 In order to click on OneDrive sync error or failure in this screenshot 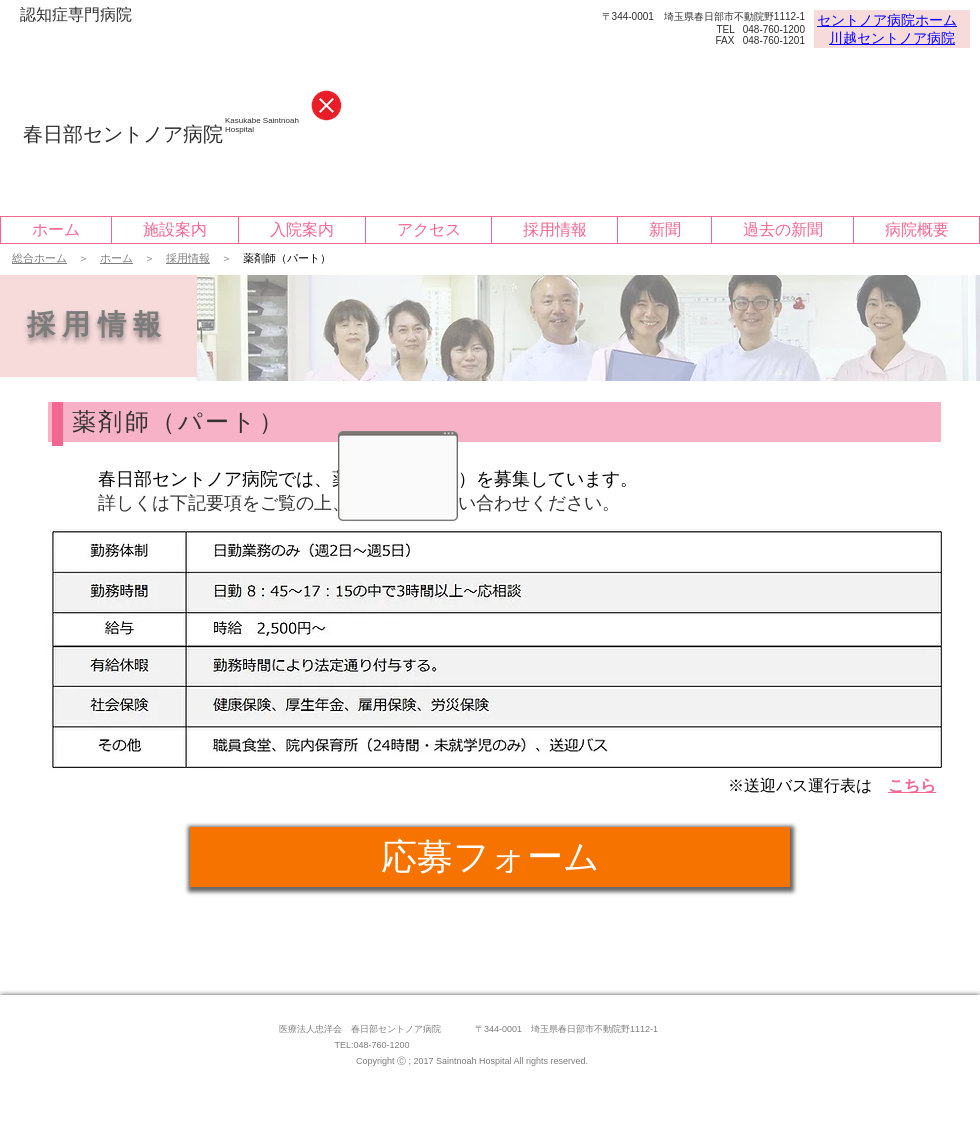, I will do `click(326, 105)`.